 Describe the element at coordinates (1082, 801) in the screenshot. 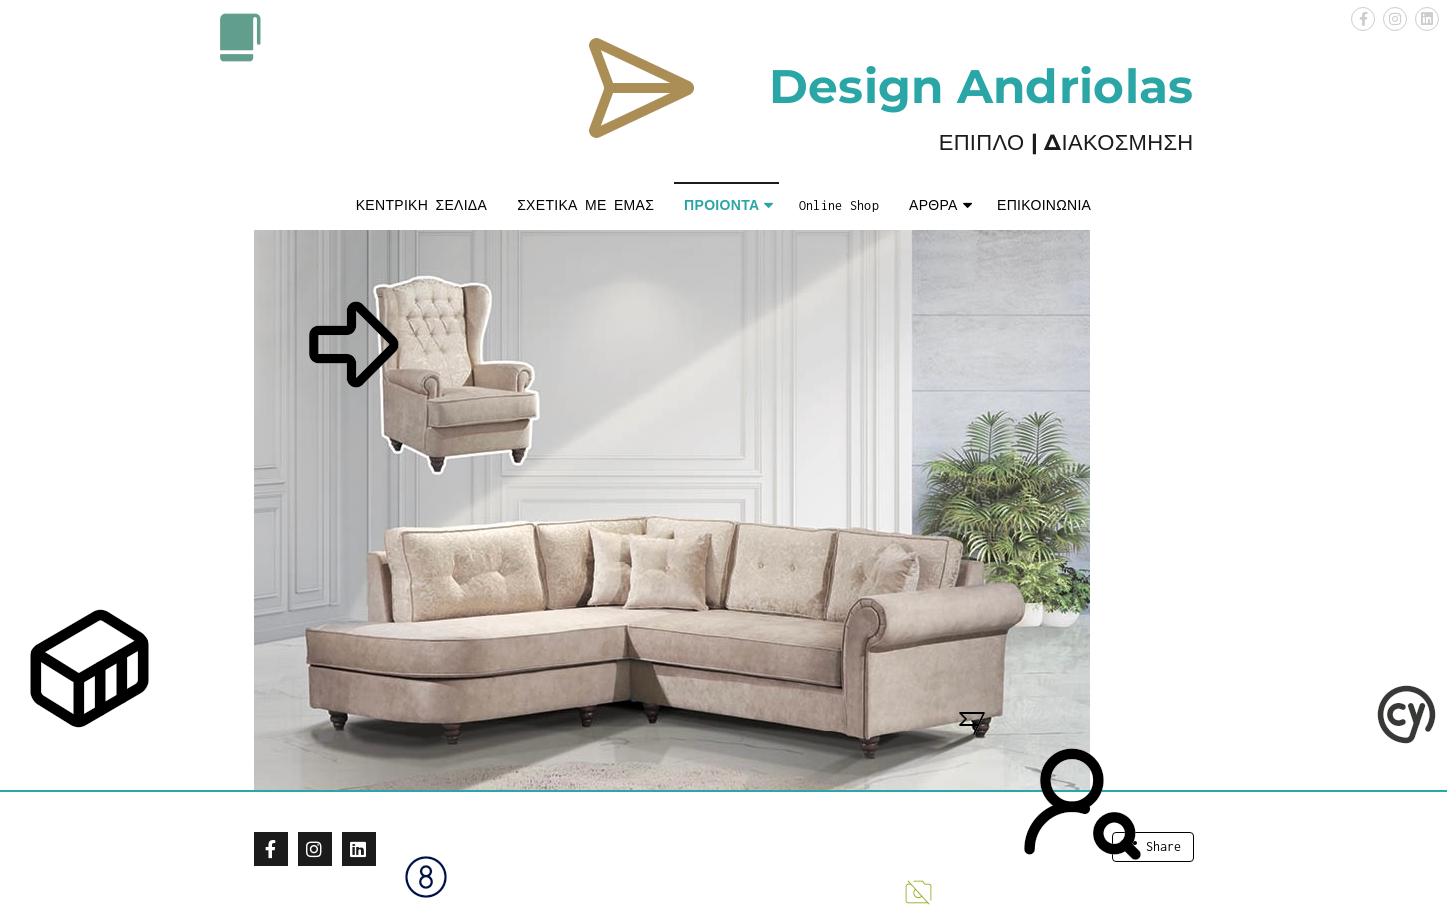

I see `search for a user or contact` at that location.